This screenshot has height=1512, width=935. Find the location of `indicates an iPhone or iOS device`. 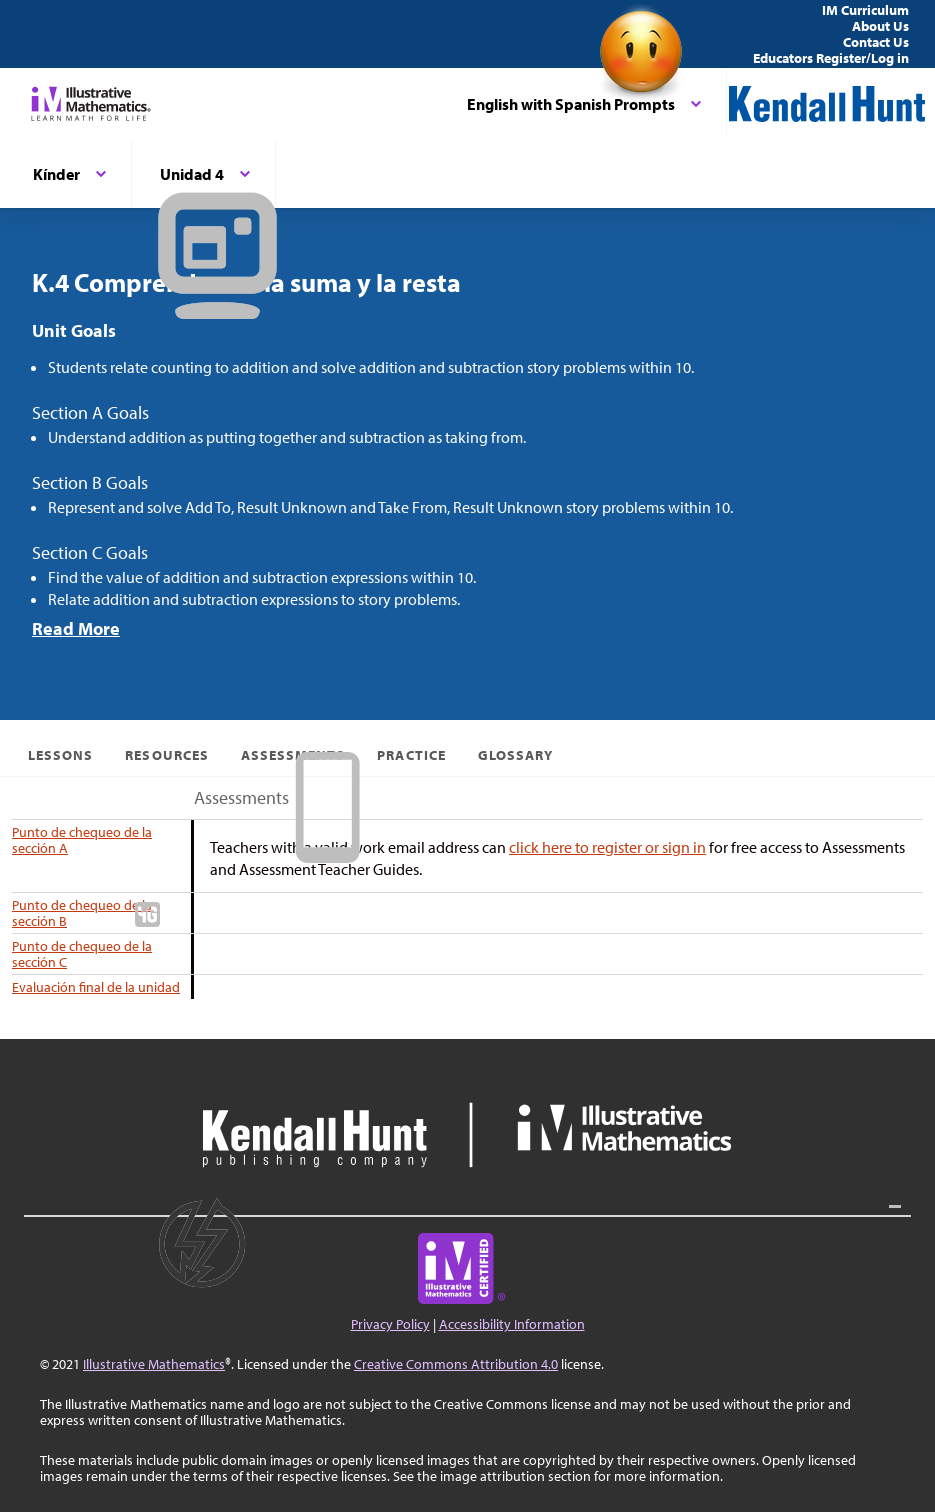

indicates an iPhone or iOS device is located at coordinates (327, 807).